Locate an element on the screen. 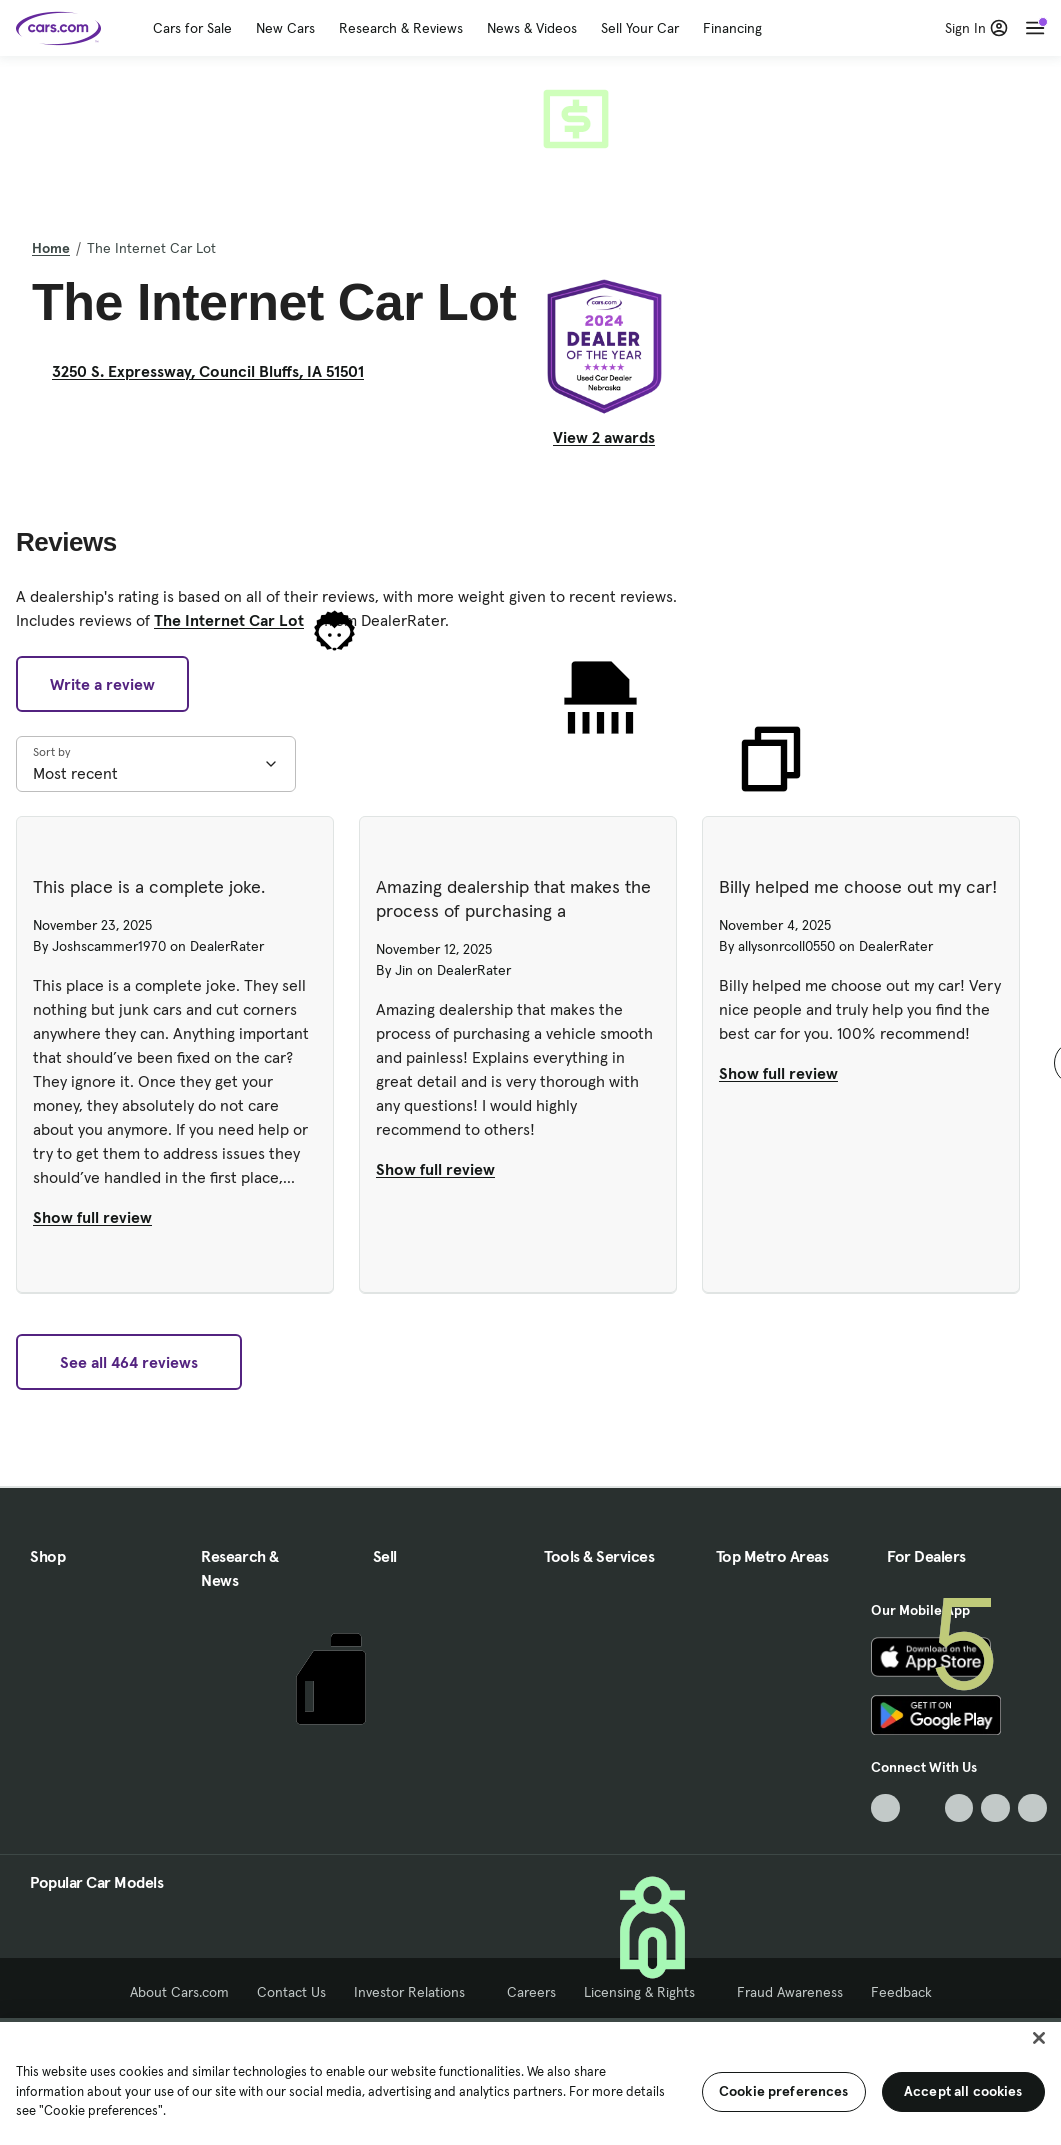  indicates step 5 in a numbered sequence is located at coordinates (964, 1643).